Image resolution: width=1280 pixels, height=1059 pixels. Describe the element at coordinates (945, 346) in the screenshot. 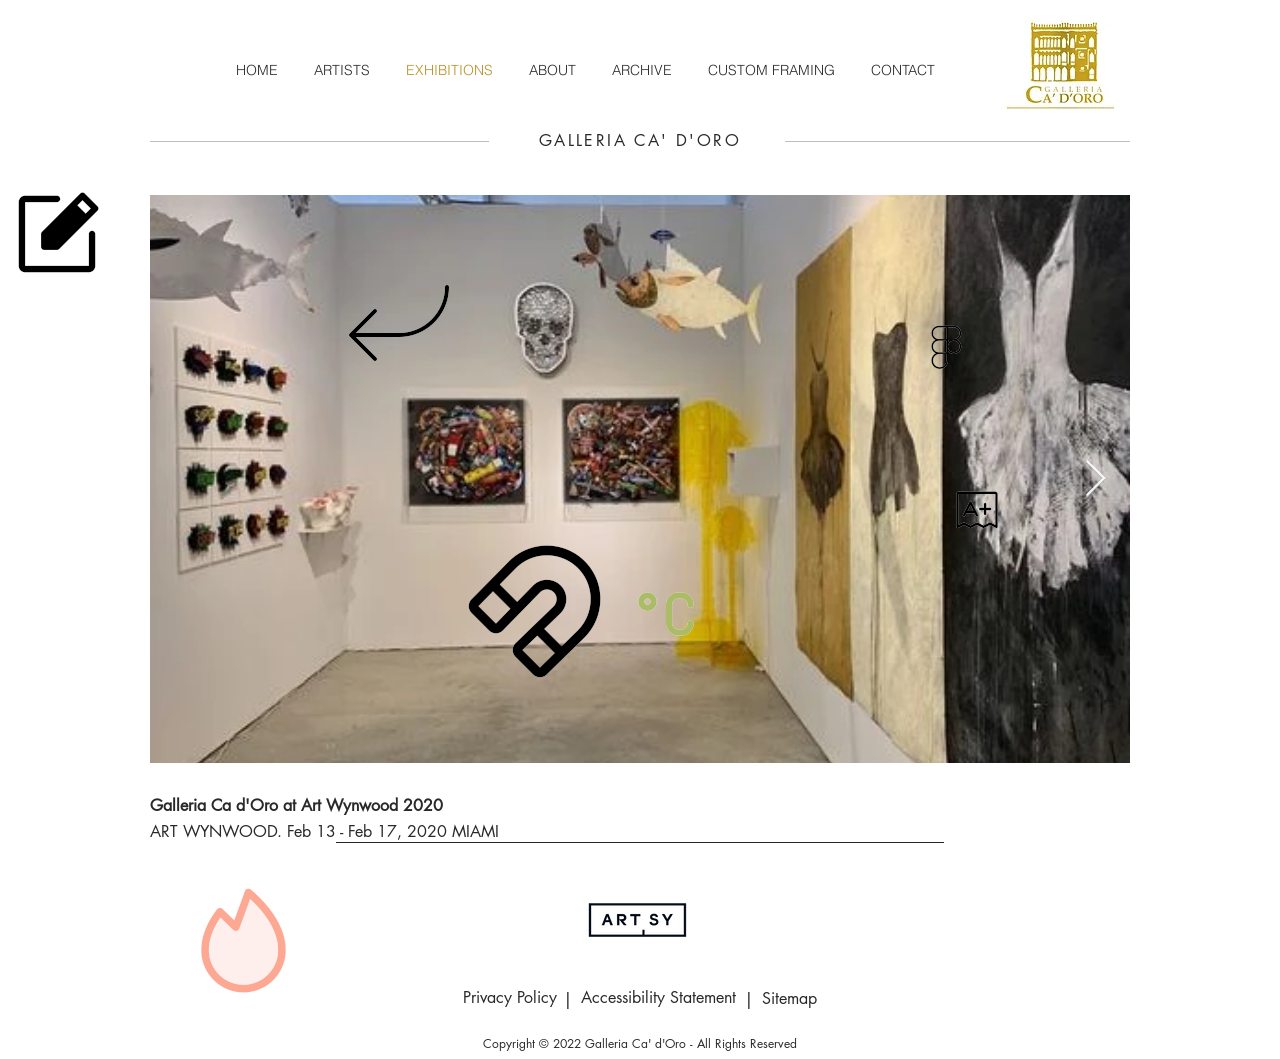

I see `open Figma design file` at that location.